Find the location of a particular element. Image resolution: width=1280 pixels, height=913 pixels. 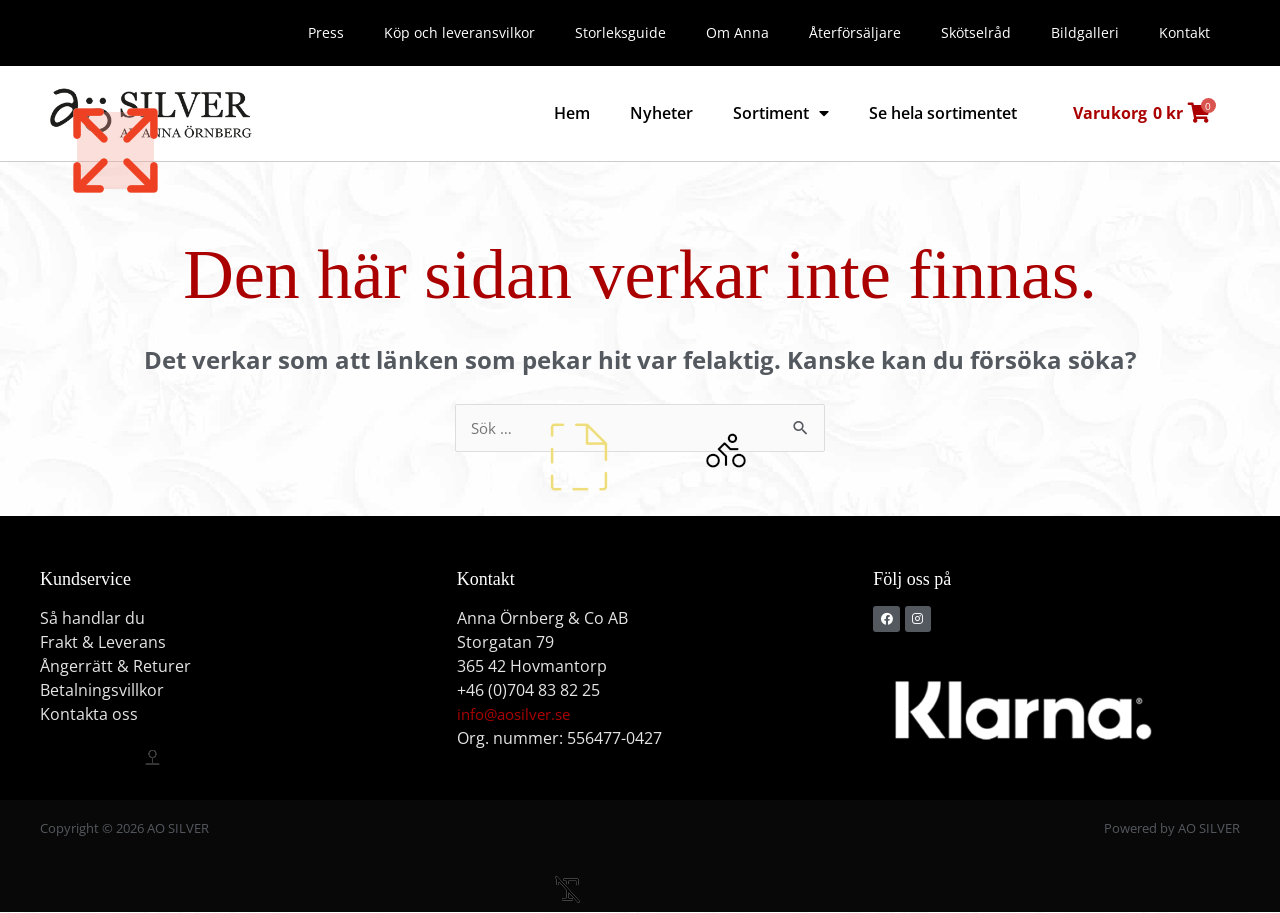

mark a location on the map is located at coordinates (152, 757).